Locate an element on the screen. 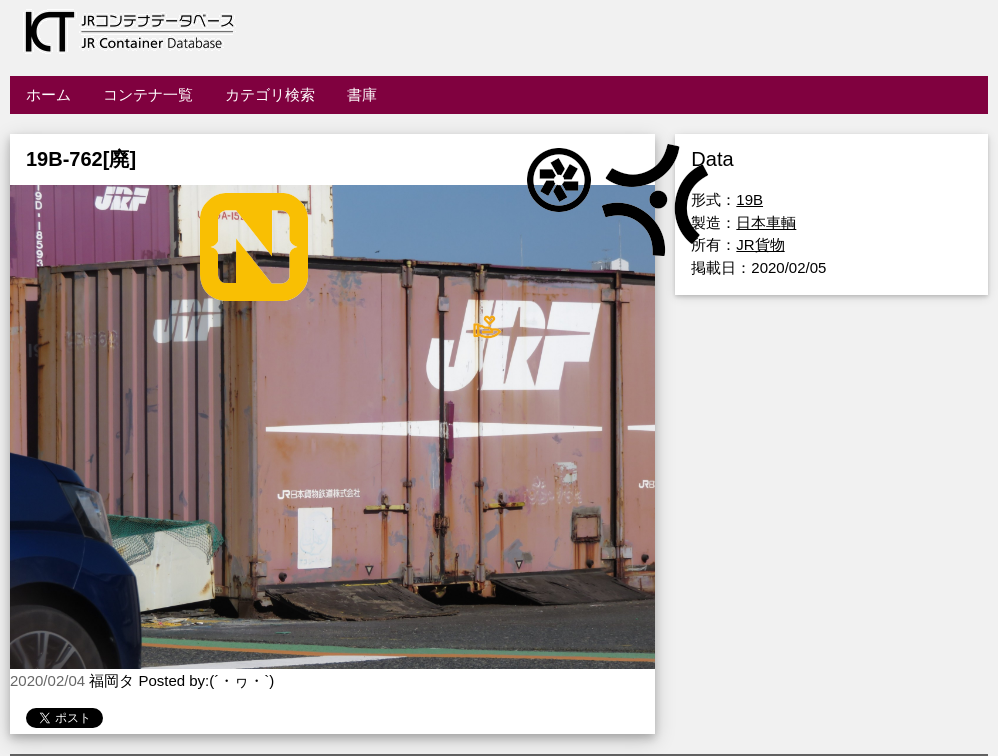 The width and height of the screenshot is (998, 756). nativescript app or framework logo is located at coordinates (254, 247).